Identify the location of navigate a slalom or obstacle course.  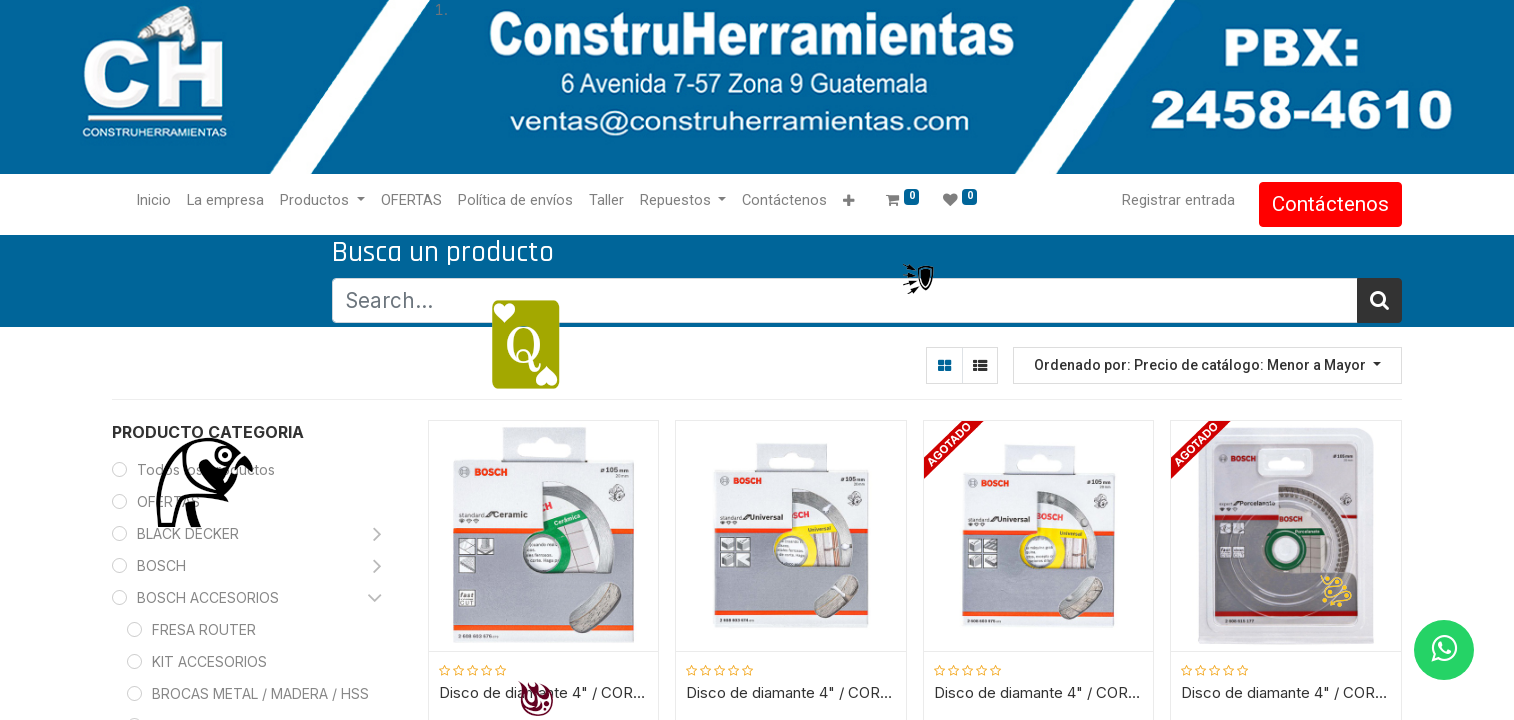
(1336, 591).